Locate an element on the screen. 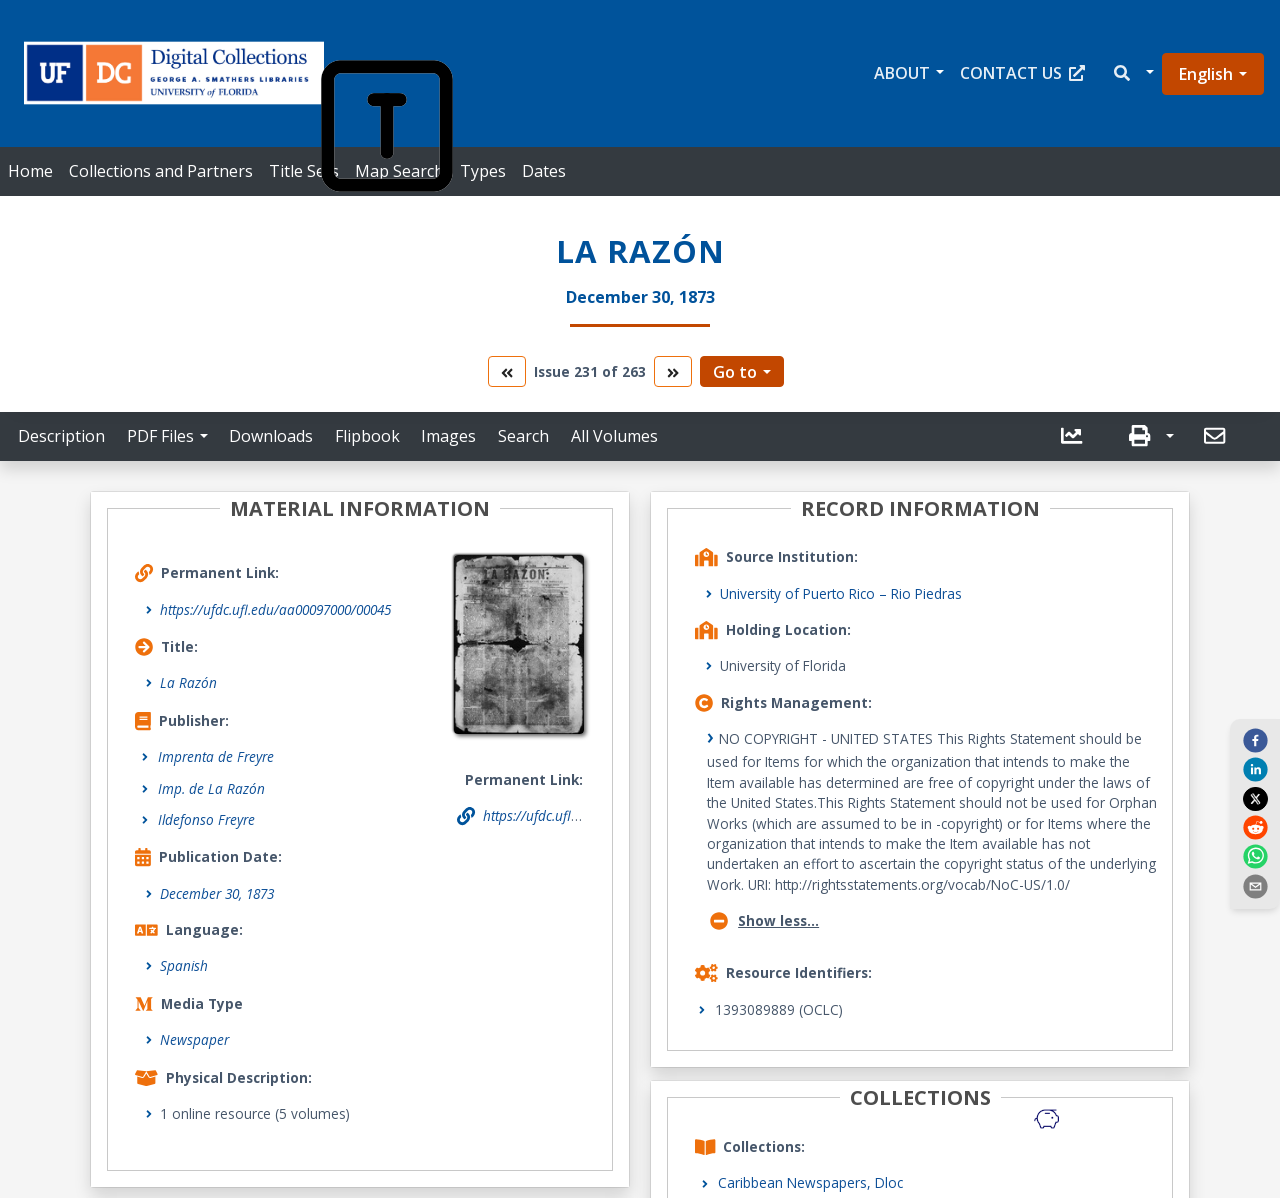  access savings or budget features is located at coordinates (1047, 1119).